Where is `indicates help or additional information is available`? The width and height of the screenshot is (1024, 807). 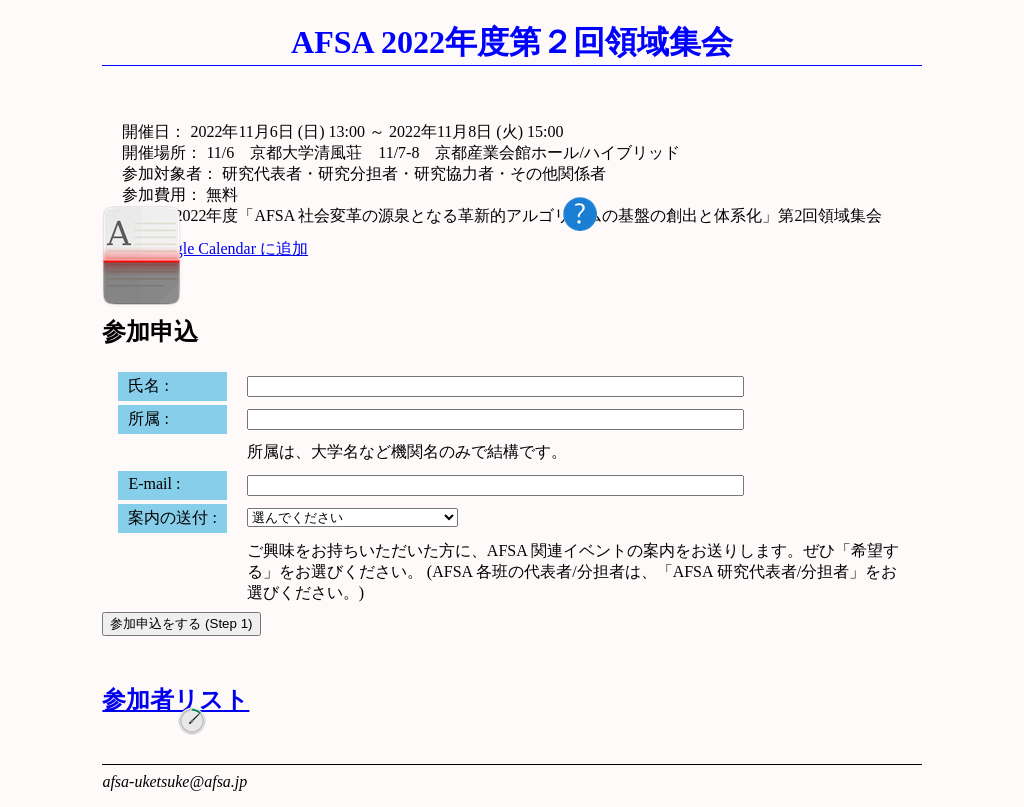 indicates help or additional information is available is located at coordinates (579, 213).